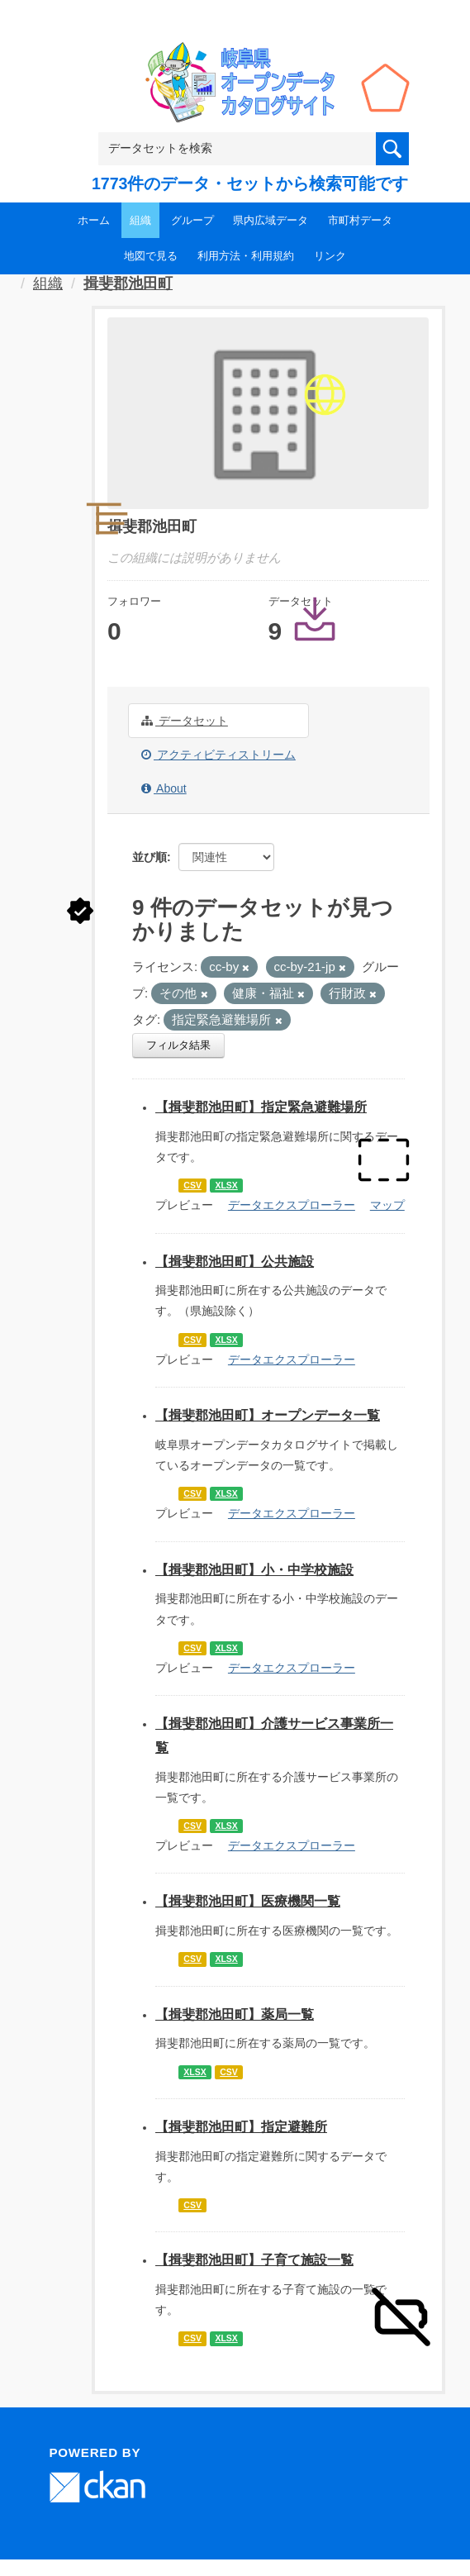 The width and height of the screenshot is (470, 2576). Describe the element at coordinates (108, 518) in the screenshot. I see `view file explorer tree structure` at that location.